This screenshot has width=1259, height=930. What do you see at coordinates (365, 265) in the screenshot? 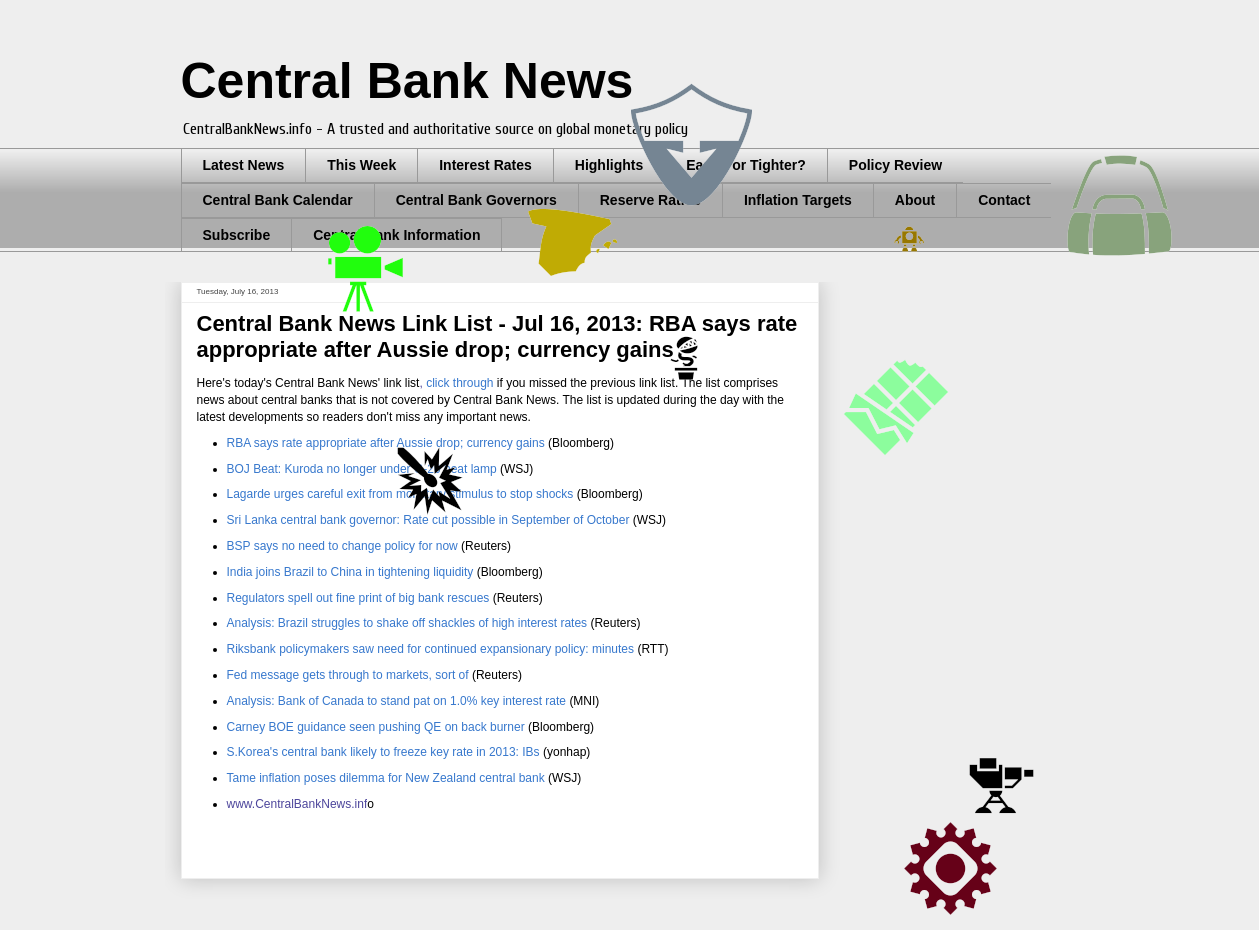
I see `access video or movie content` at bounding box center [365, 265].